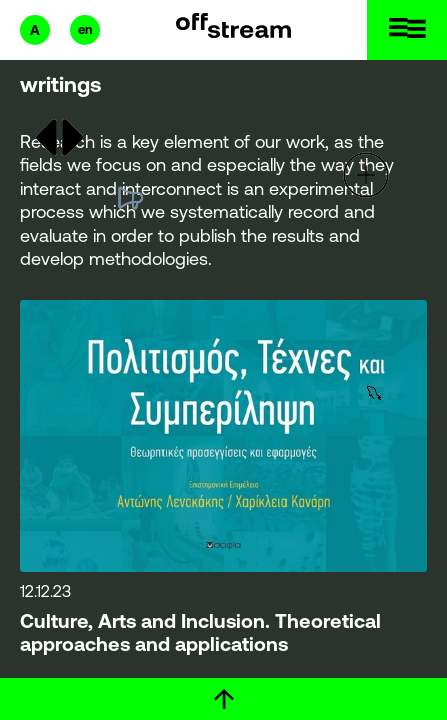  What do you see at coordinates (129, 198) in the screenshot?
I see `make an announcement or broadcast` at bounding box center [129, 198].